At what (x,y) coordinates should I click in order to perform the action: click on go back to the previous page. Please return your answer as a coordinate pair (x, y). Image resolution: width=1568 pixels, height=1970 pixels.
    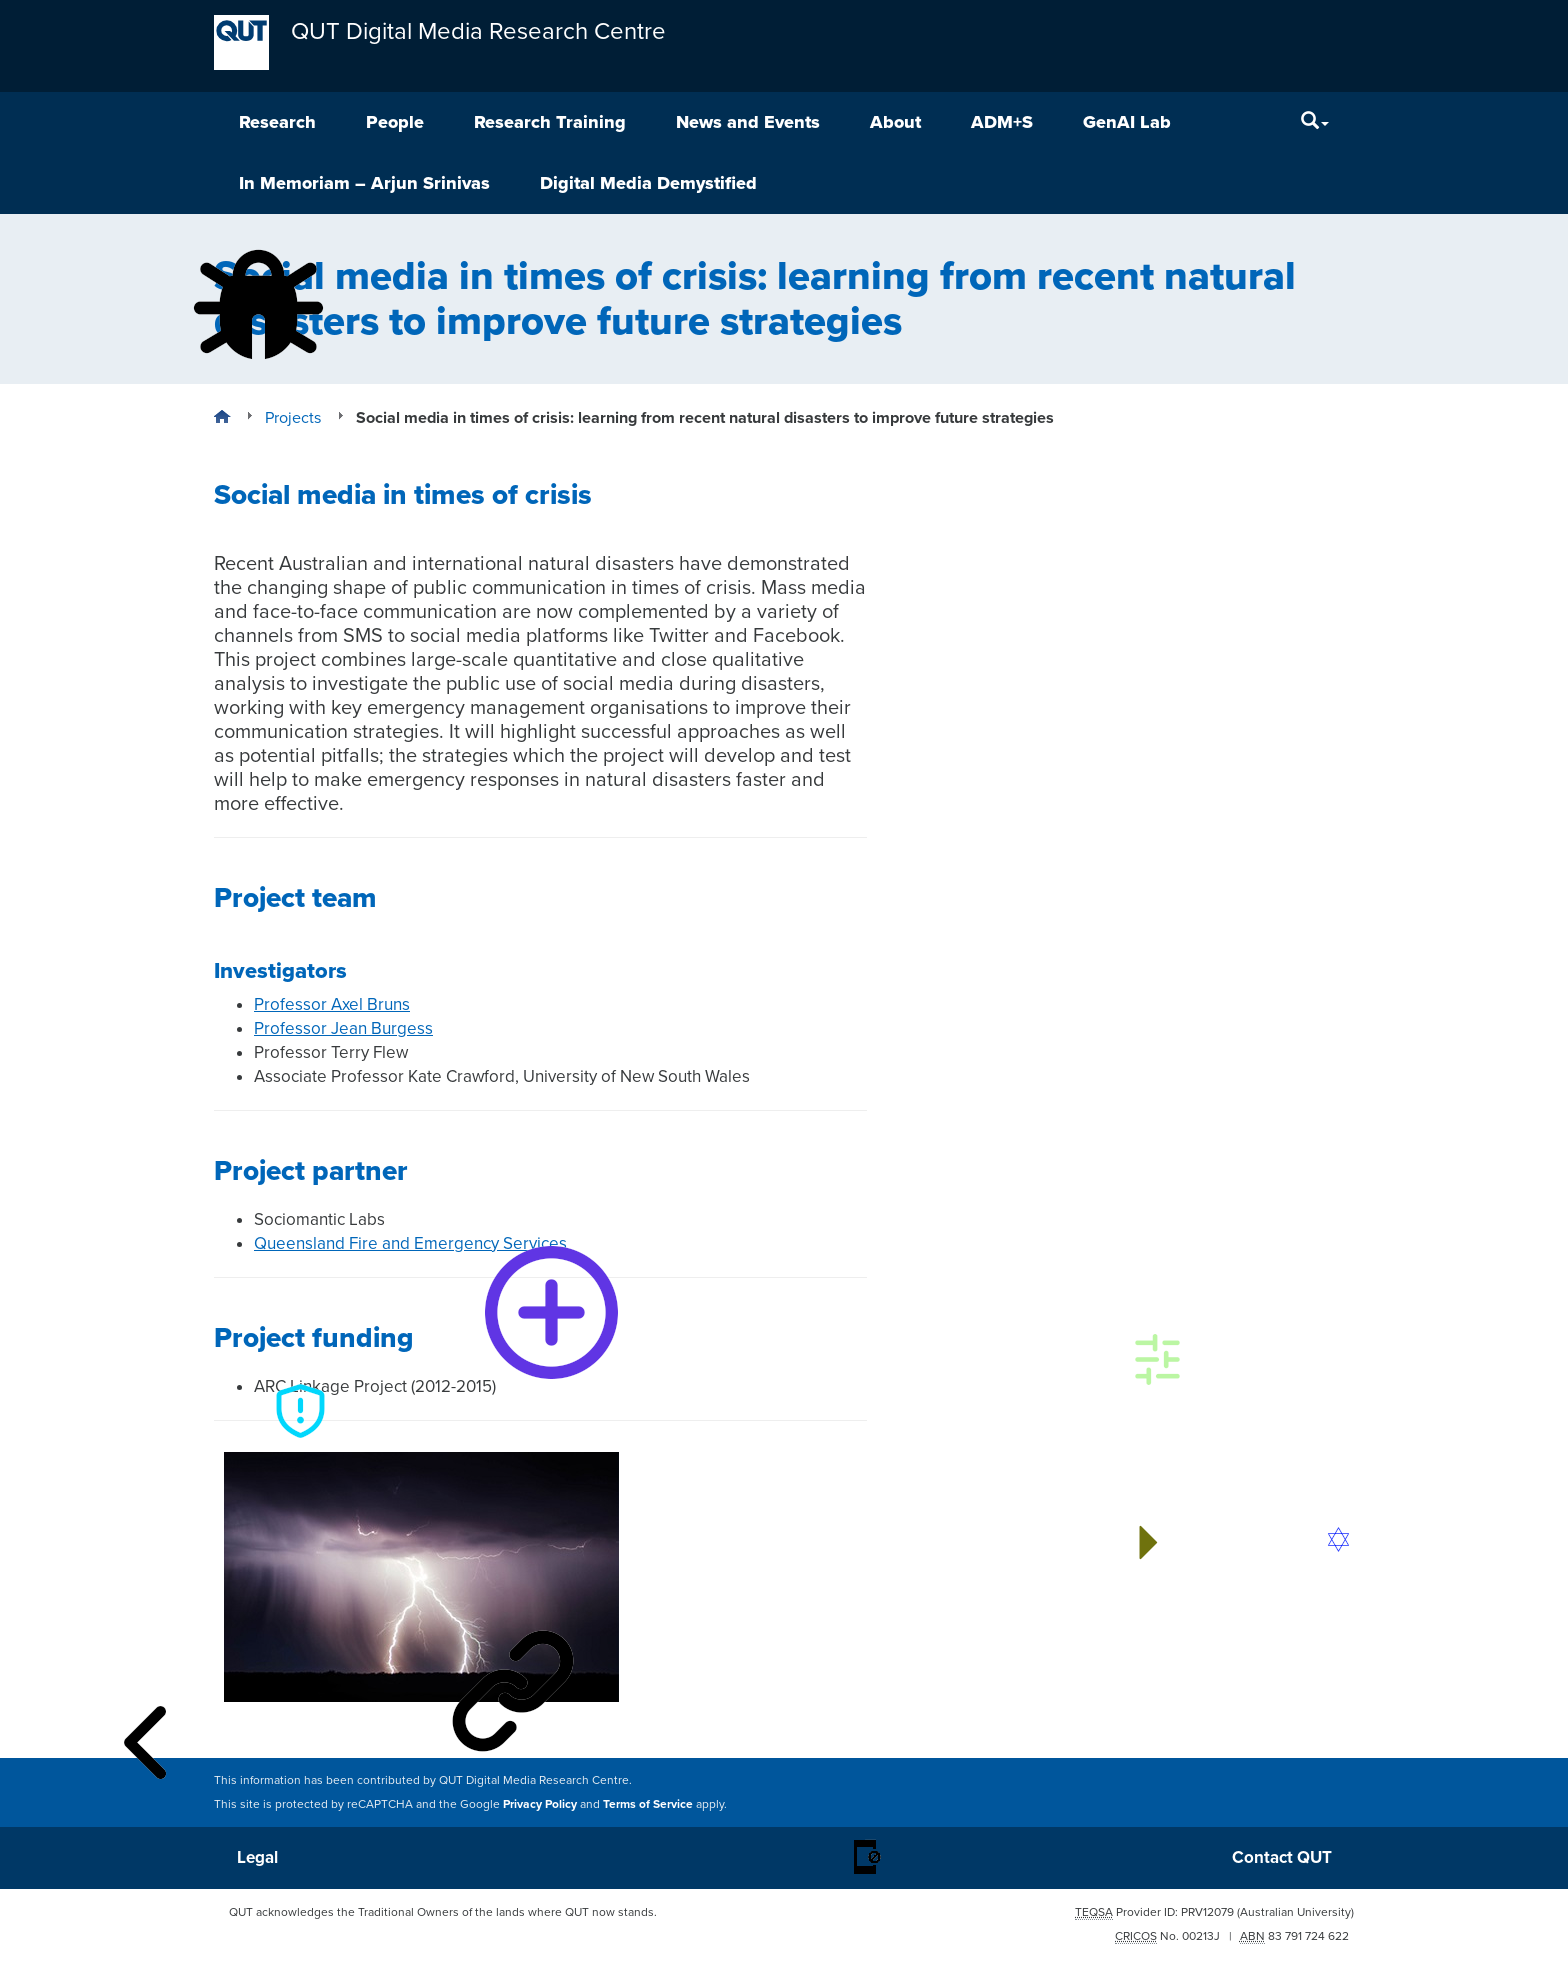
    Looking at the image, I should click on (151, 1742).